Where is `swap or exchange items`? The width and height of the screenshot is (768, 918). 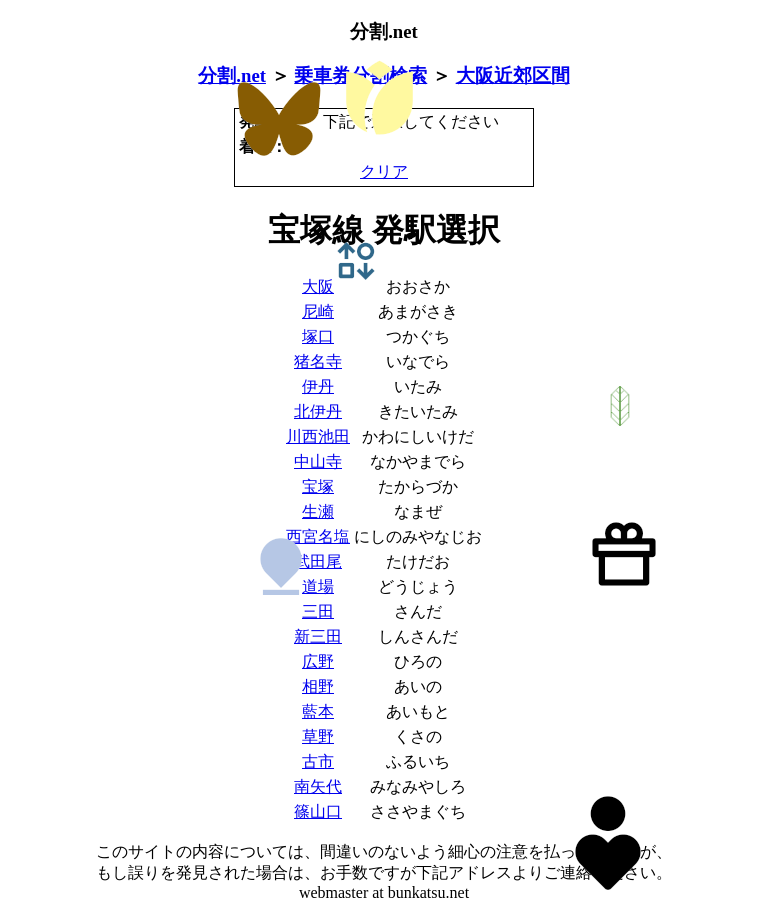
swap or exchange items is located at coordinates (356, 261).